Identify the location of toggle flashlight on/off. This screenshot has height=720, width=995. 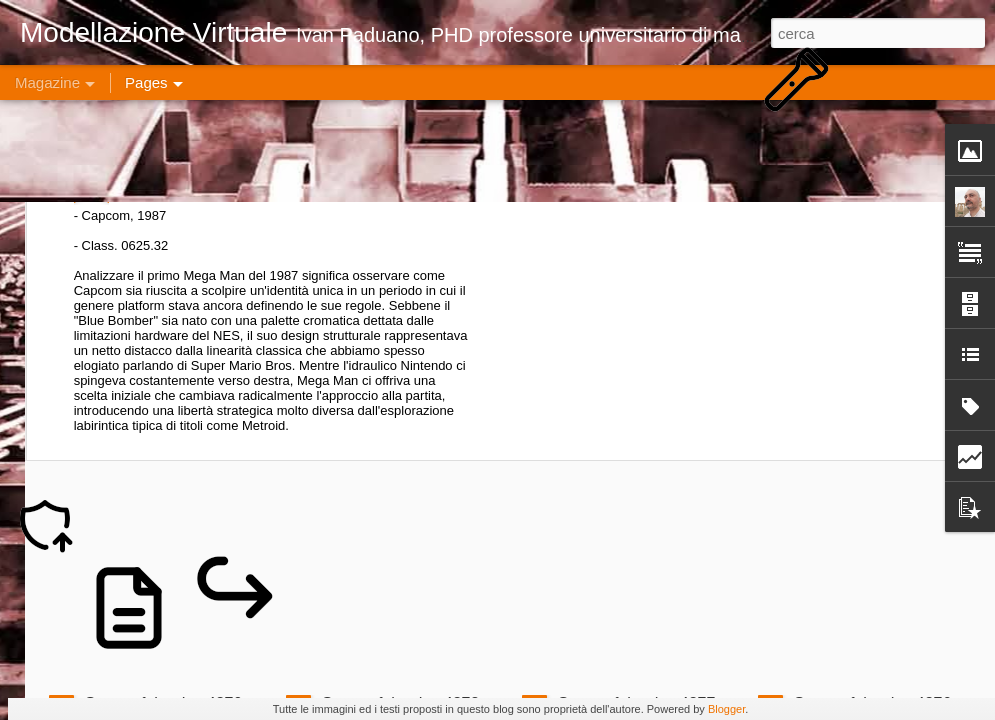
(796, 79).